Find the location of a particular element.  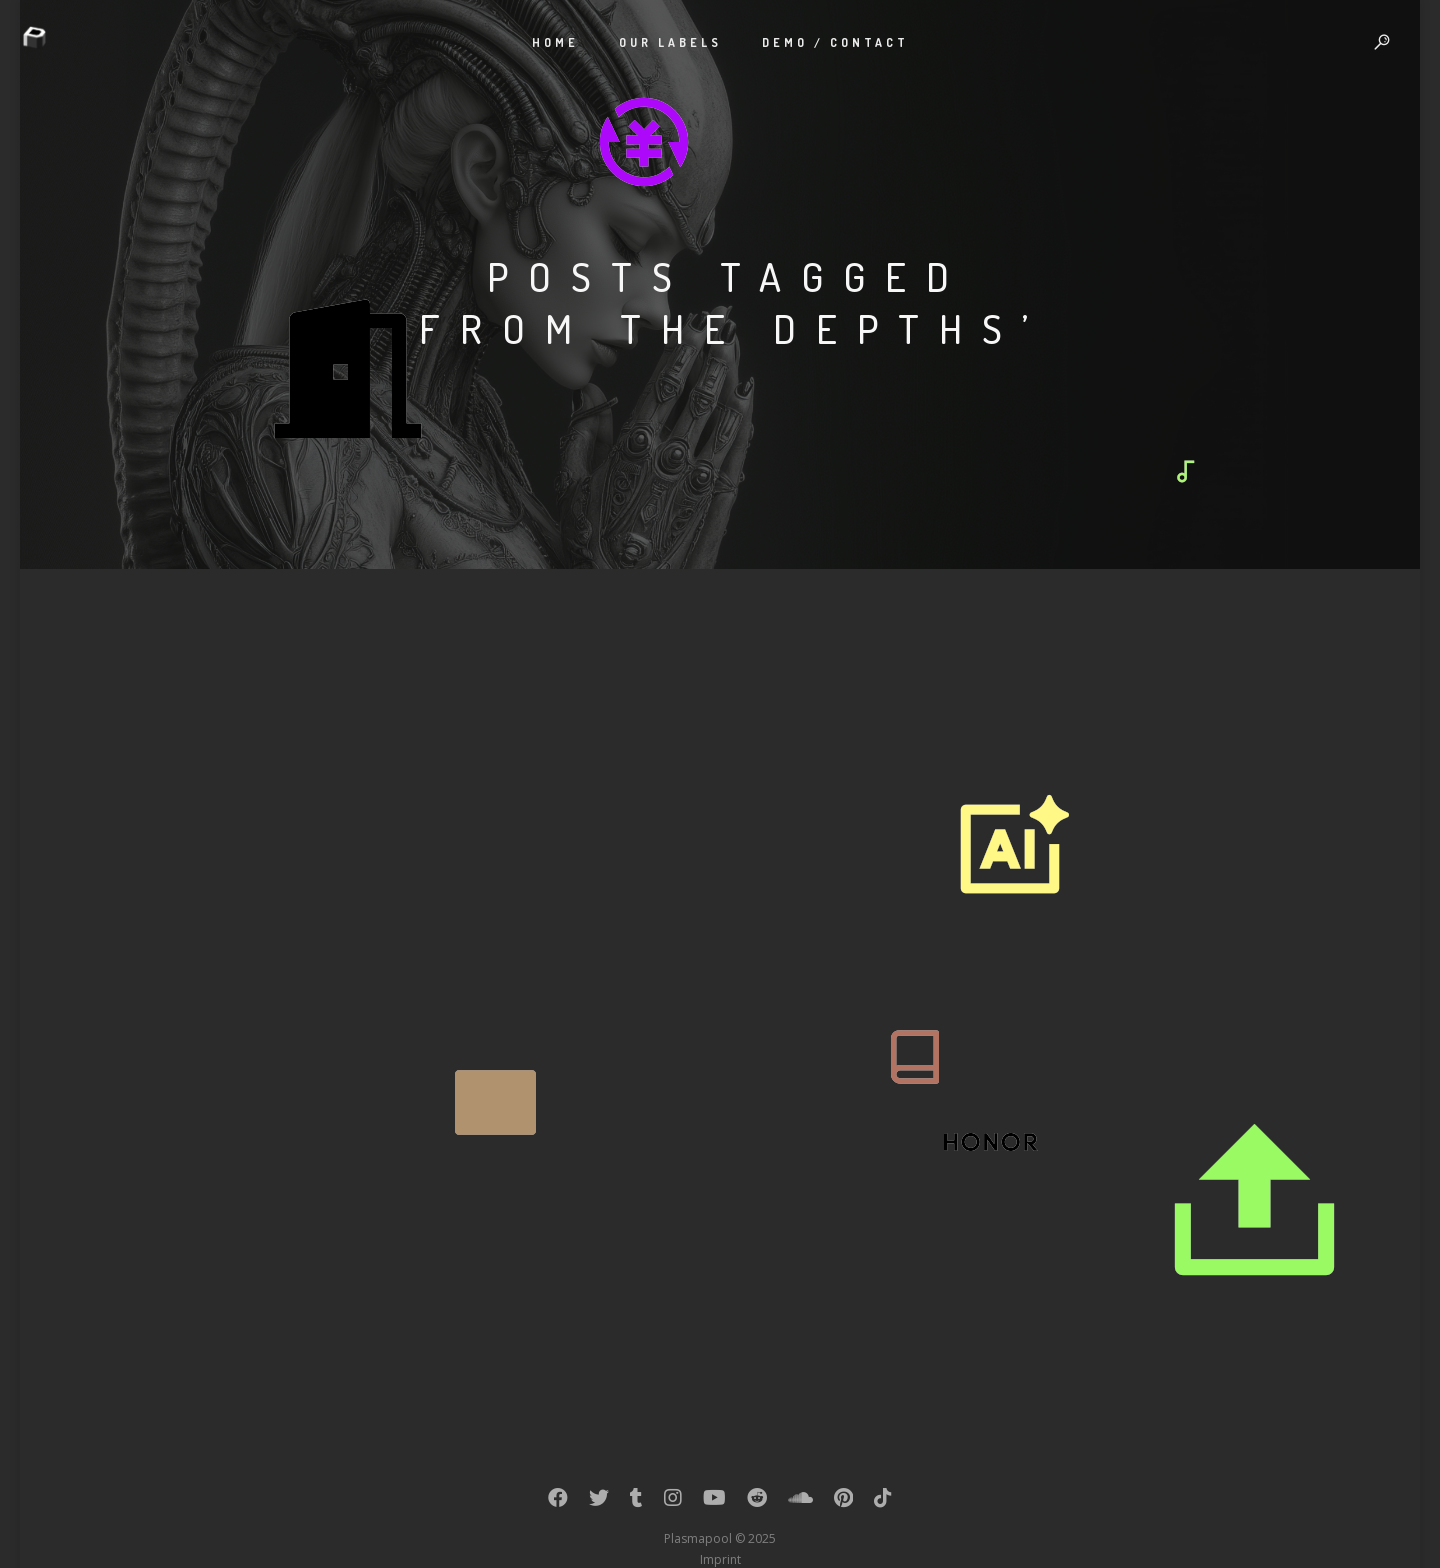

upload a file or document is located at coordinates (1254, 1203).